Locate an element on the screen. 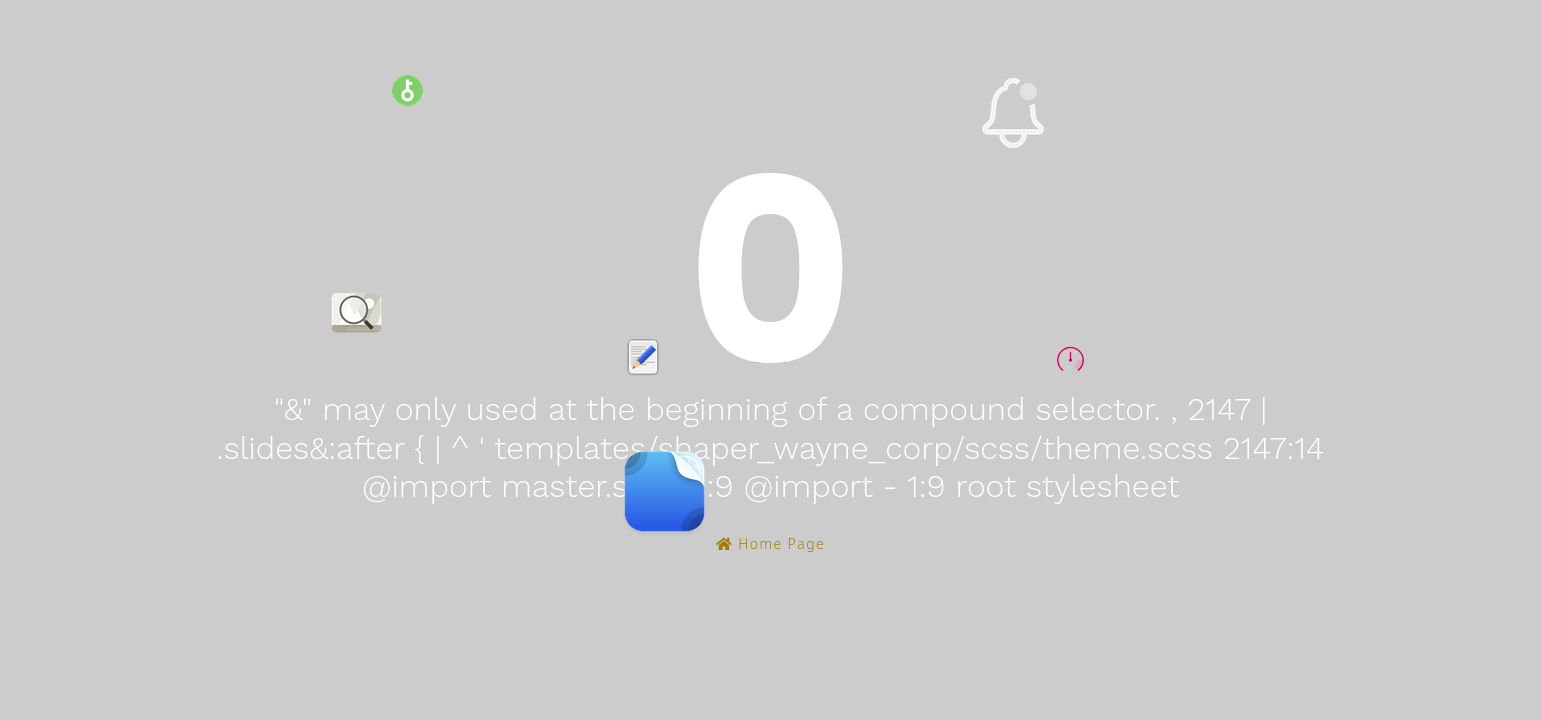 The image size is (1541, 720). indicates an unlocked or decrypted file/folder is located at coordinates (407, 90).